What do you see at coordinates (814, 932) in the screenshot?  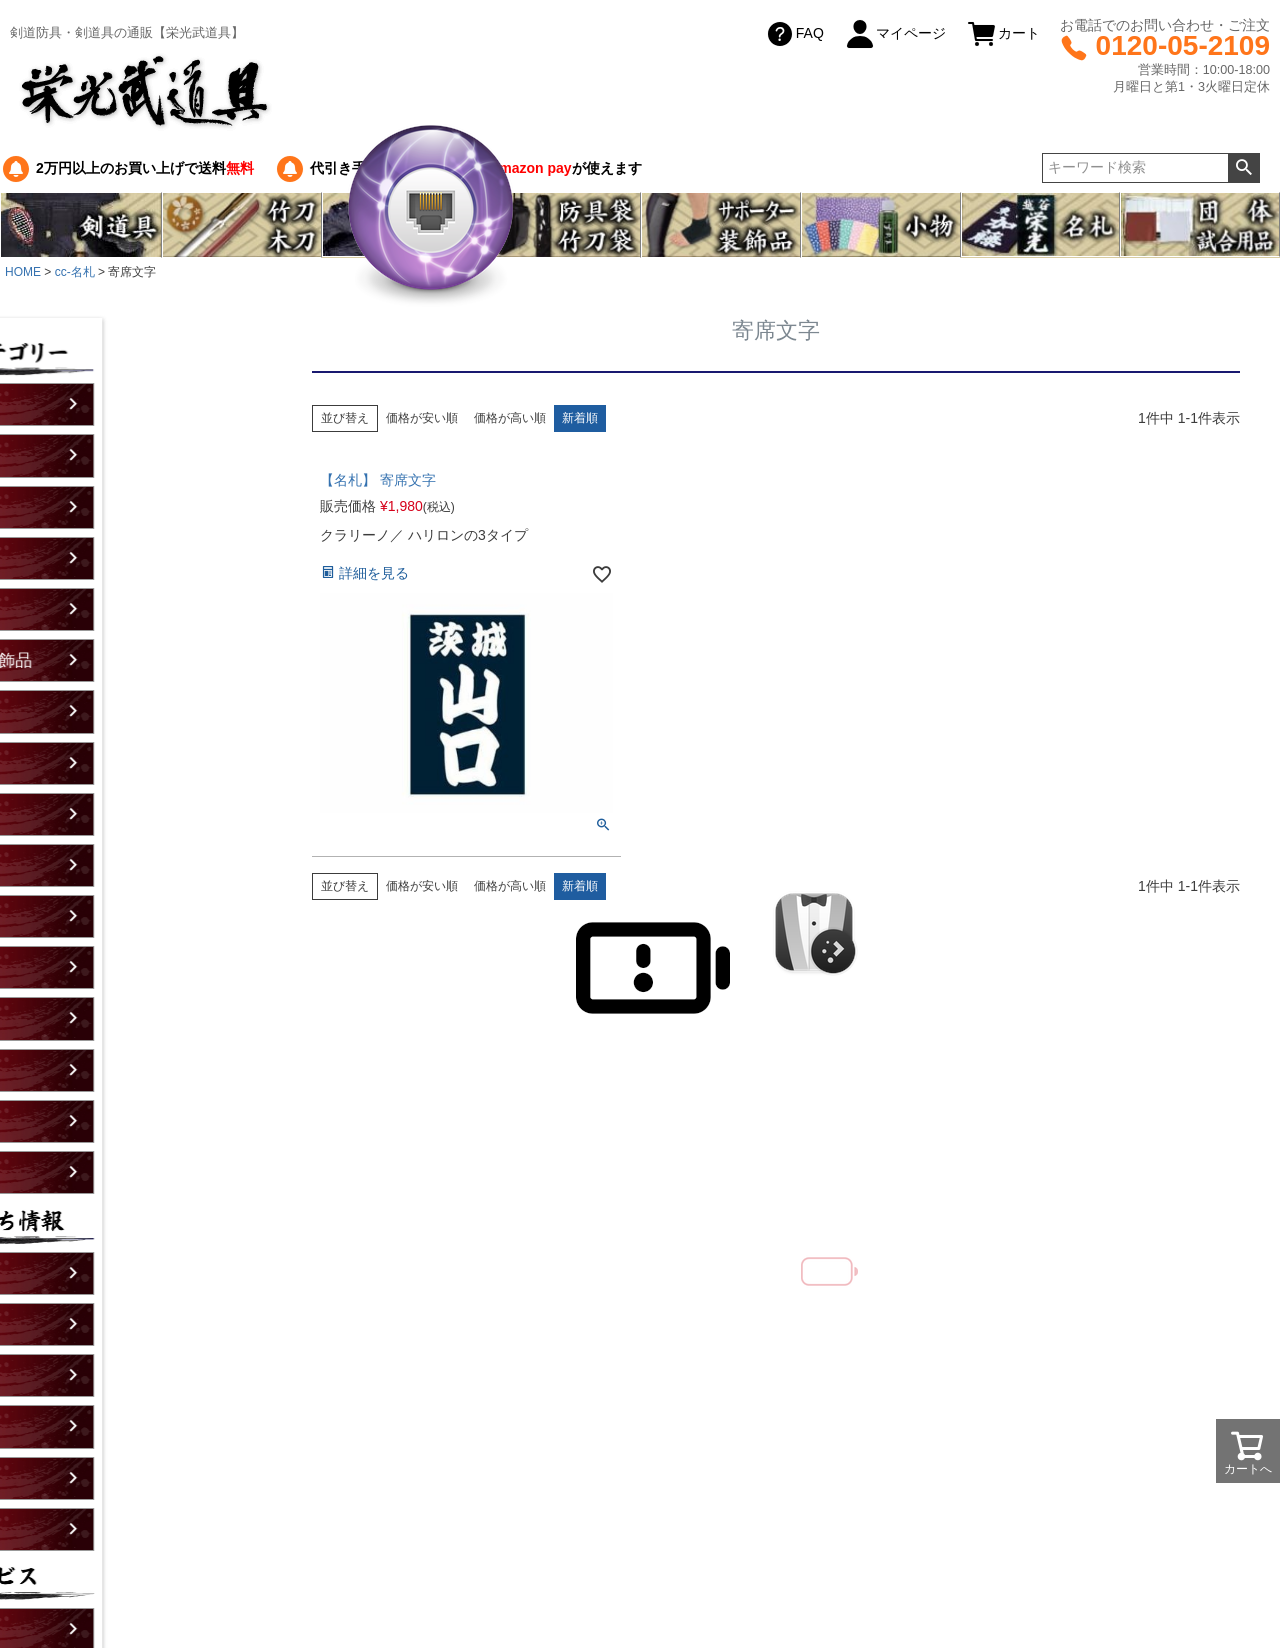 I see `customize plasma desktop theme settings` at bounding box center [814, 932].